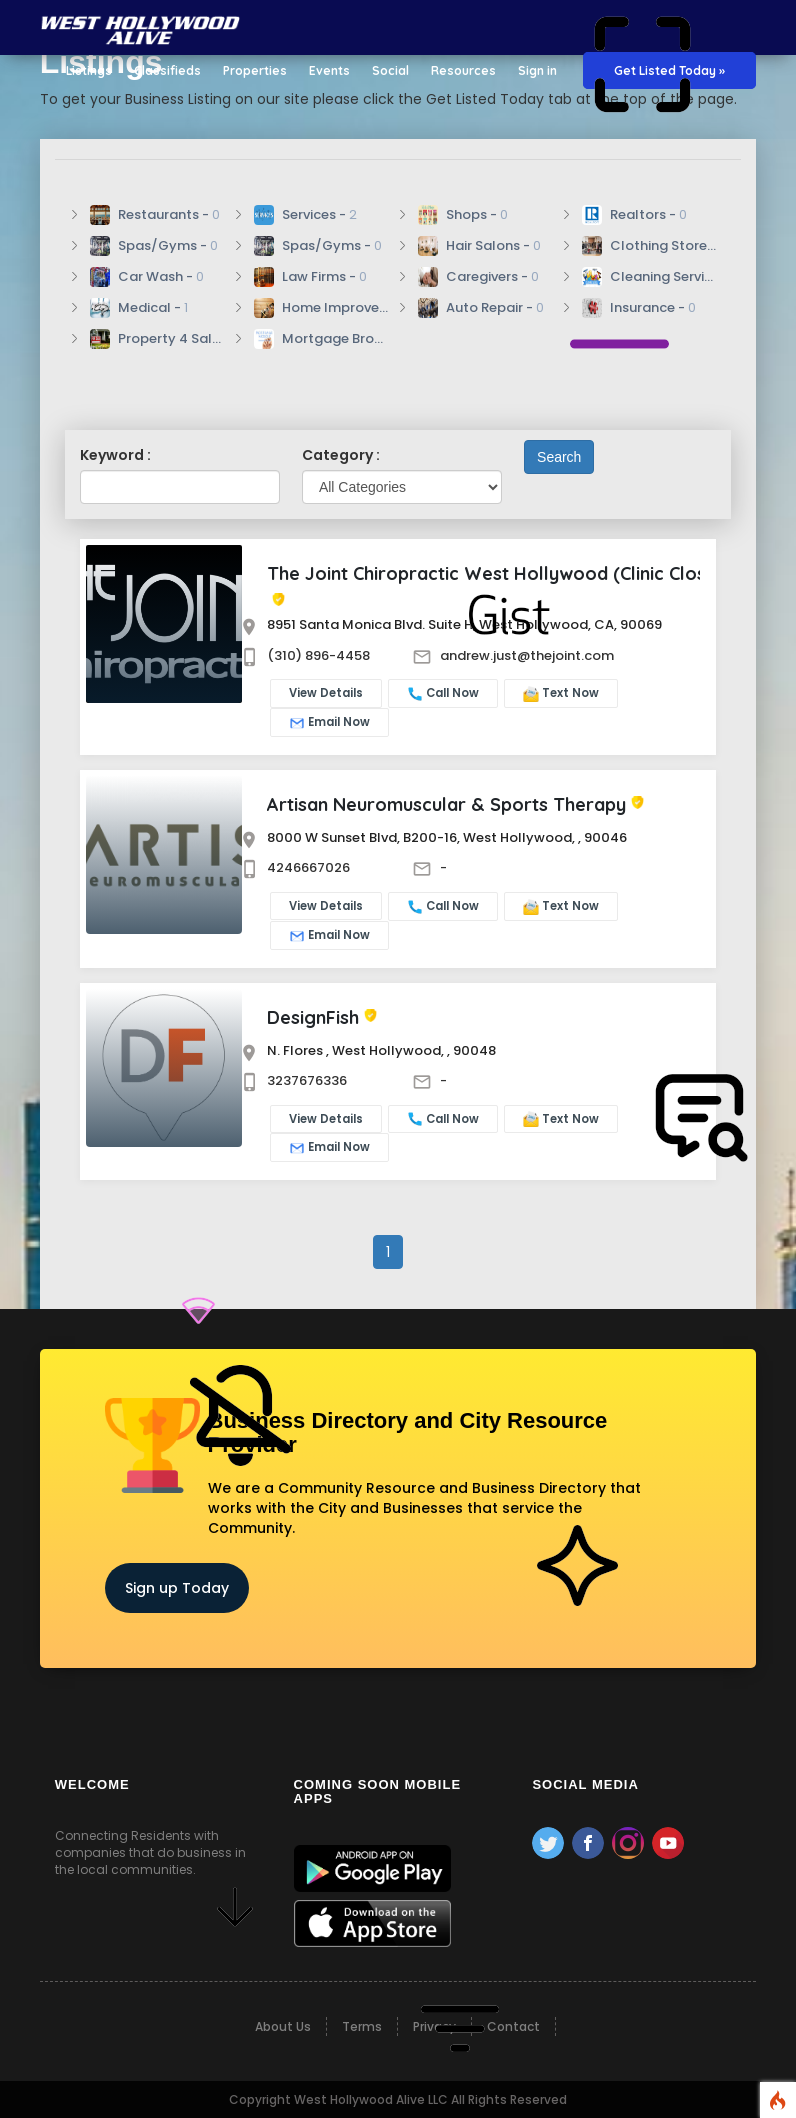 This screenshot has height=2118, width=796. What do you see at coordinates (642, 64) in the screenshot?
I see `enter fullscreen mode` at bounding box center [642, 64].